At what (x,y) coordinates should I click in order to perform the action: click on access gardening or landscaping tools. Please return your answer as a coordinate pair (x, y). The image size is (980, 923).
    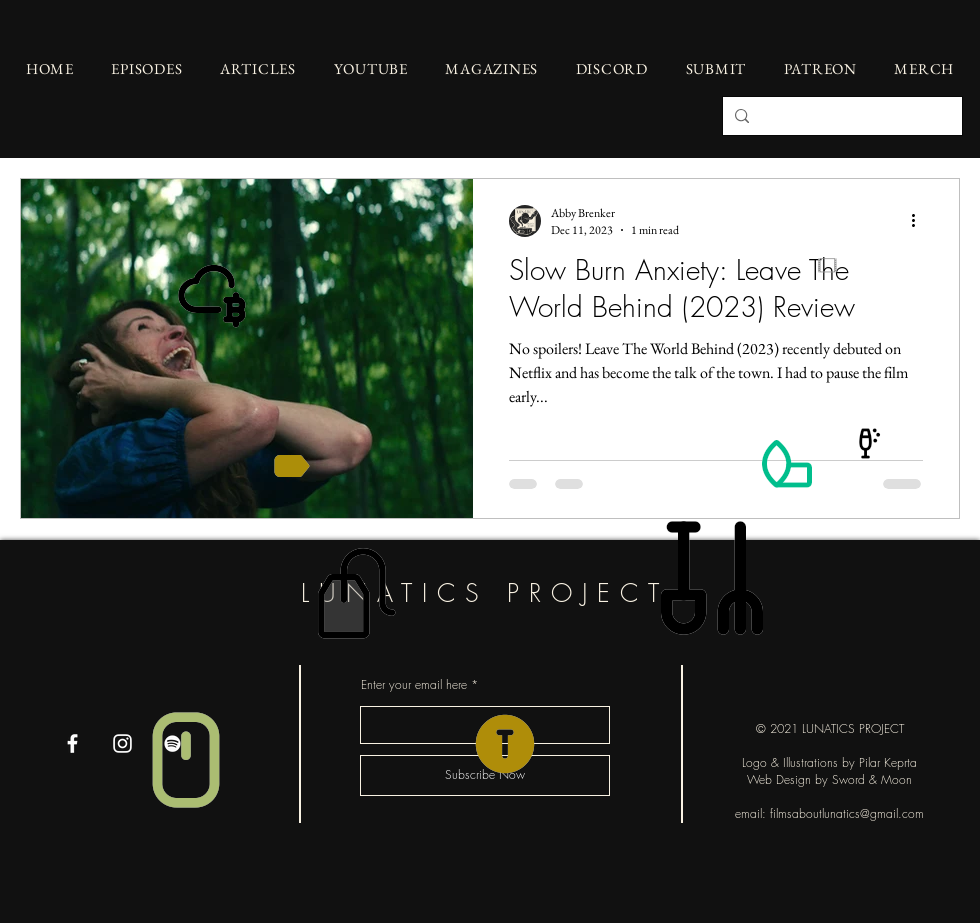
    Looking at the image, I should click on (712, 578).